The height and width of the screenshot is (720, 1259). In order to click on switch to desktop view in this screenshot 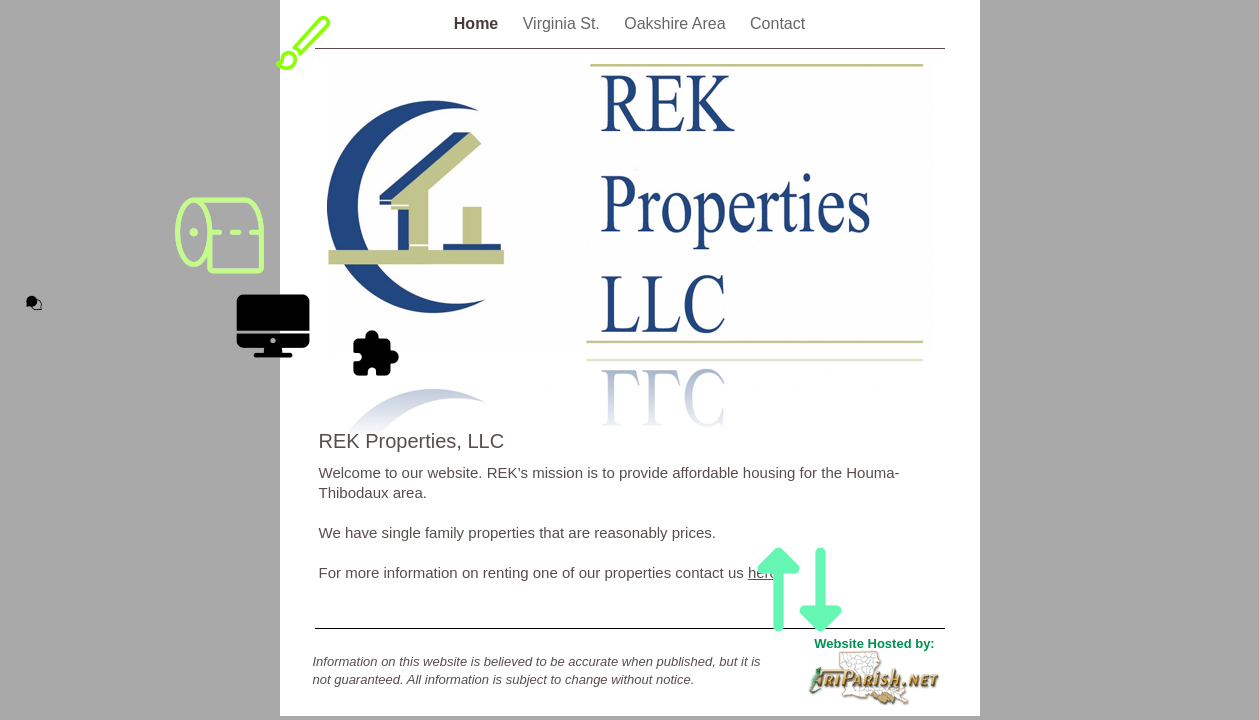, I will do `click(273, 326)`.